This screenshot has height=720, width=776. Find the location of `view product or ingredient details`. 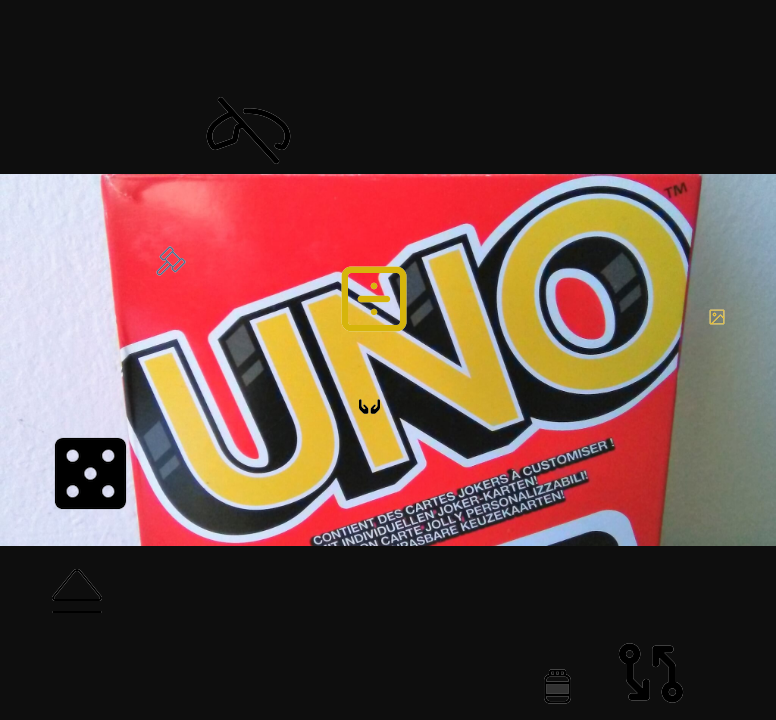

view product or ingredient details is located at coordinates (557, 686).